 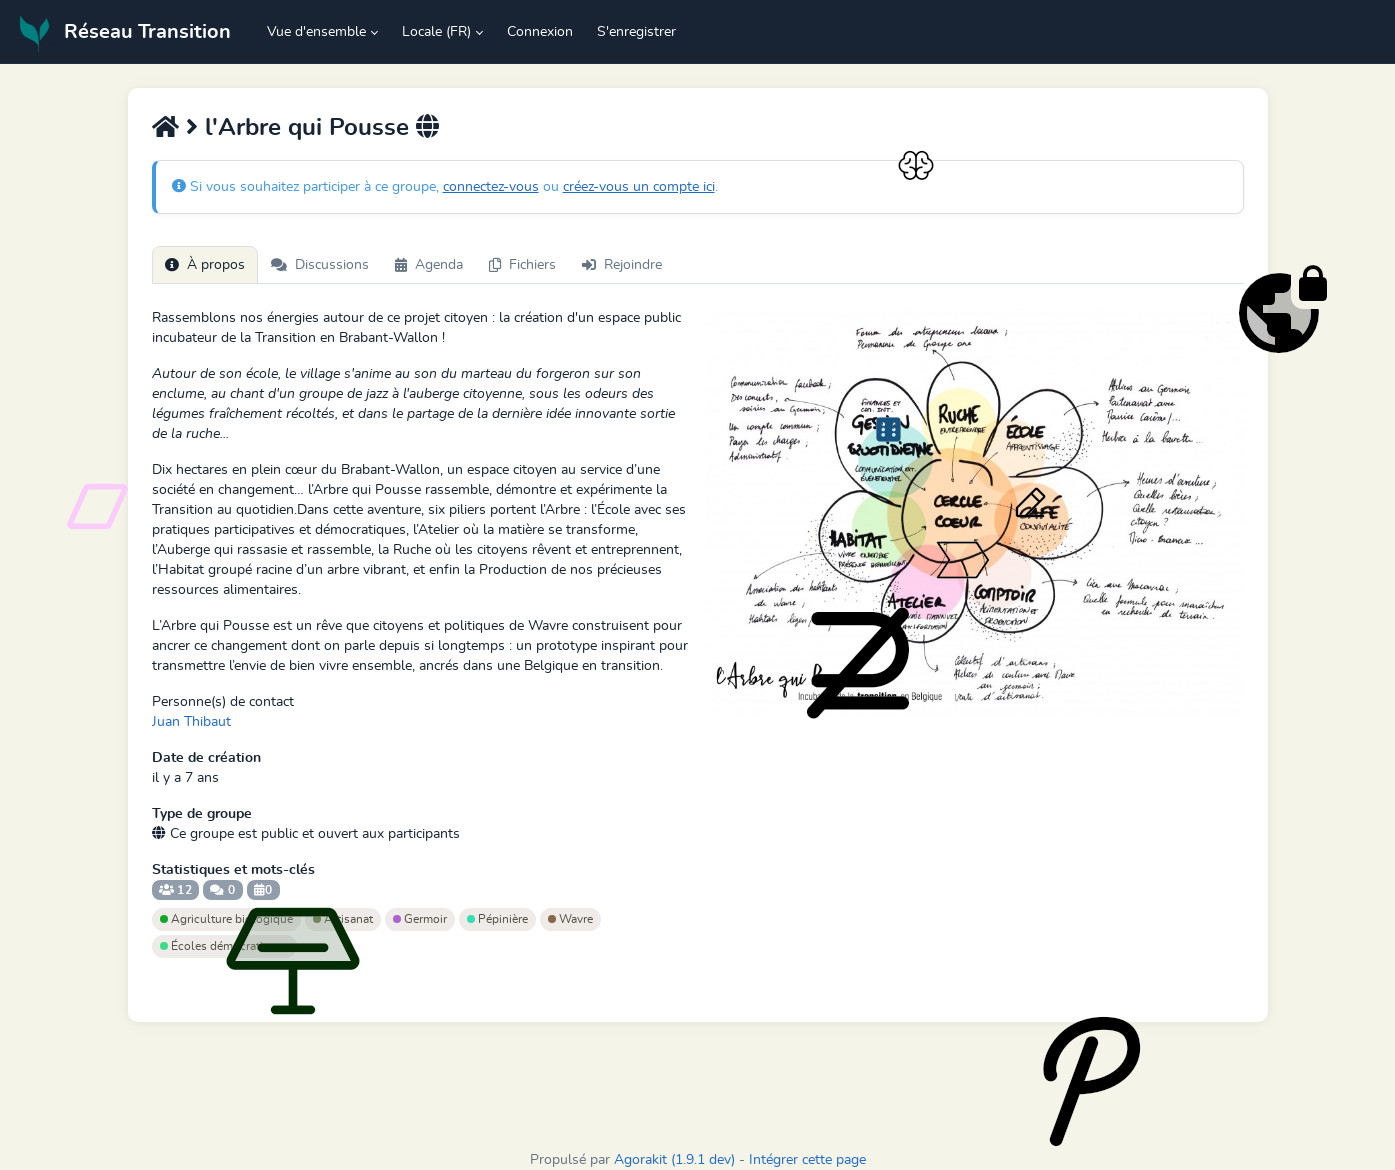 I want to click on apply a tag or label to an item, so click(x=961, y=560).